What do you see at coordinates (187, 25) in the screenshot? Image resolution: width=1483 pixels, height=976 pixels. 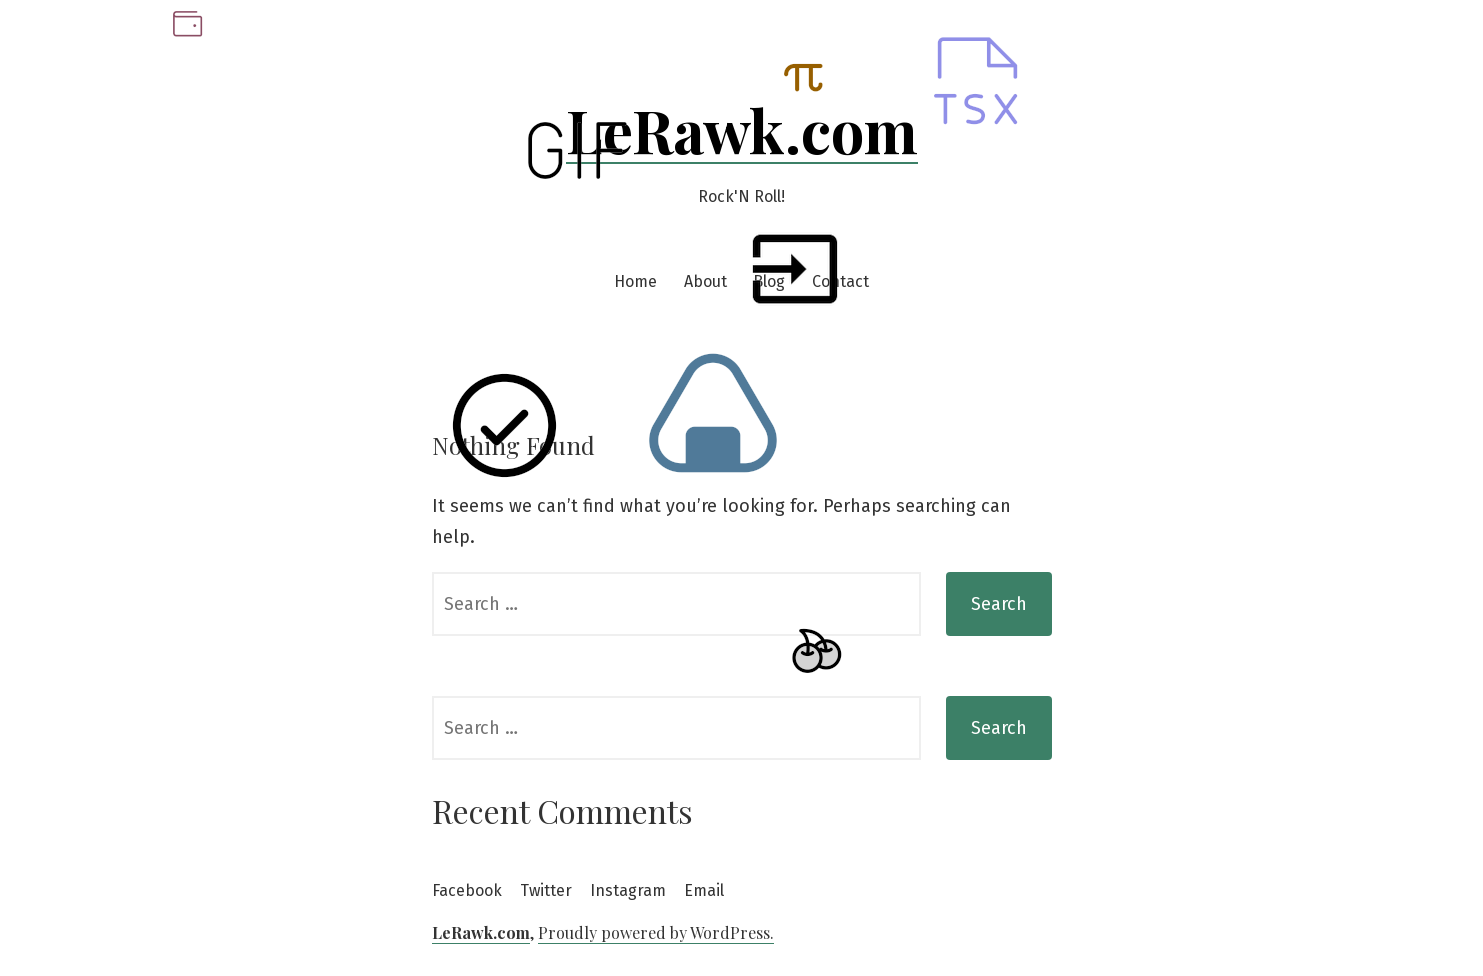 I see `access your wallet or payment methods` at bounding box center [187, 25].